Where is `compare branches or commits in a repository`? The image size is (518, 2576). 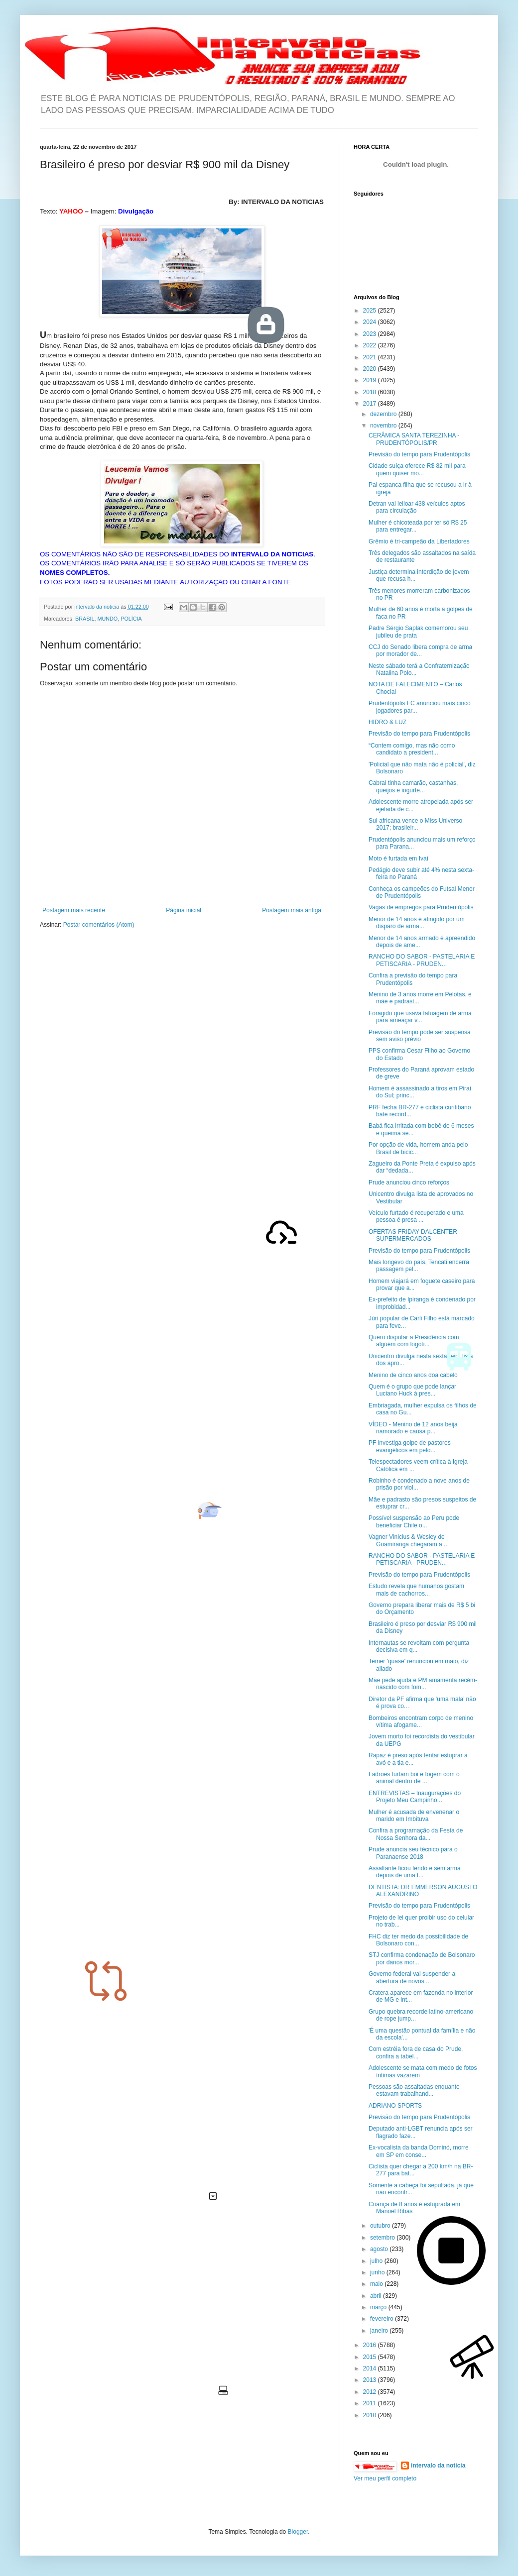 compare branches or commits in a repository is located at coordinates (106, 1981).